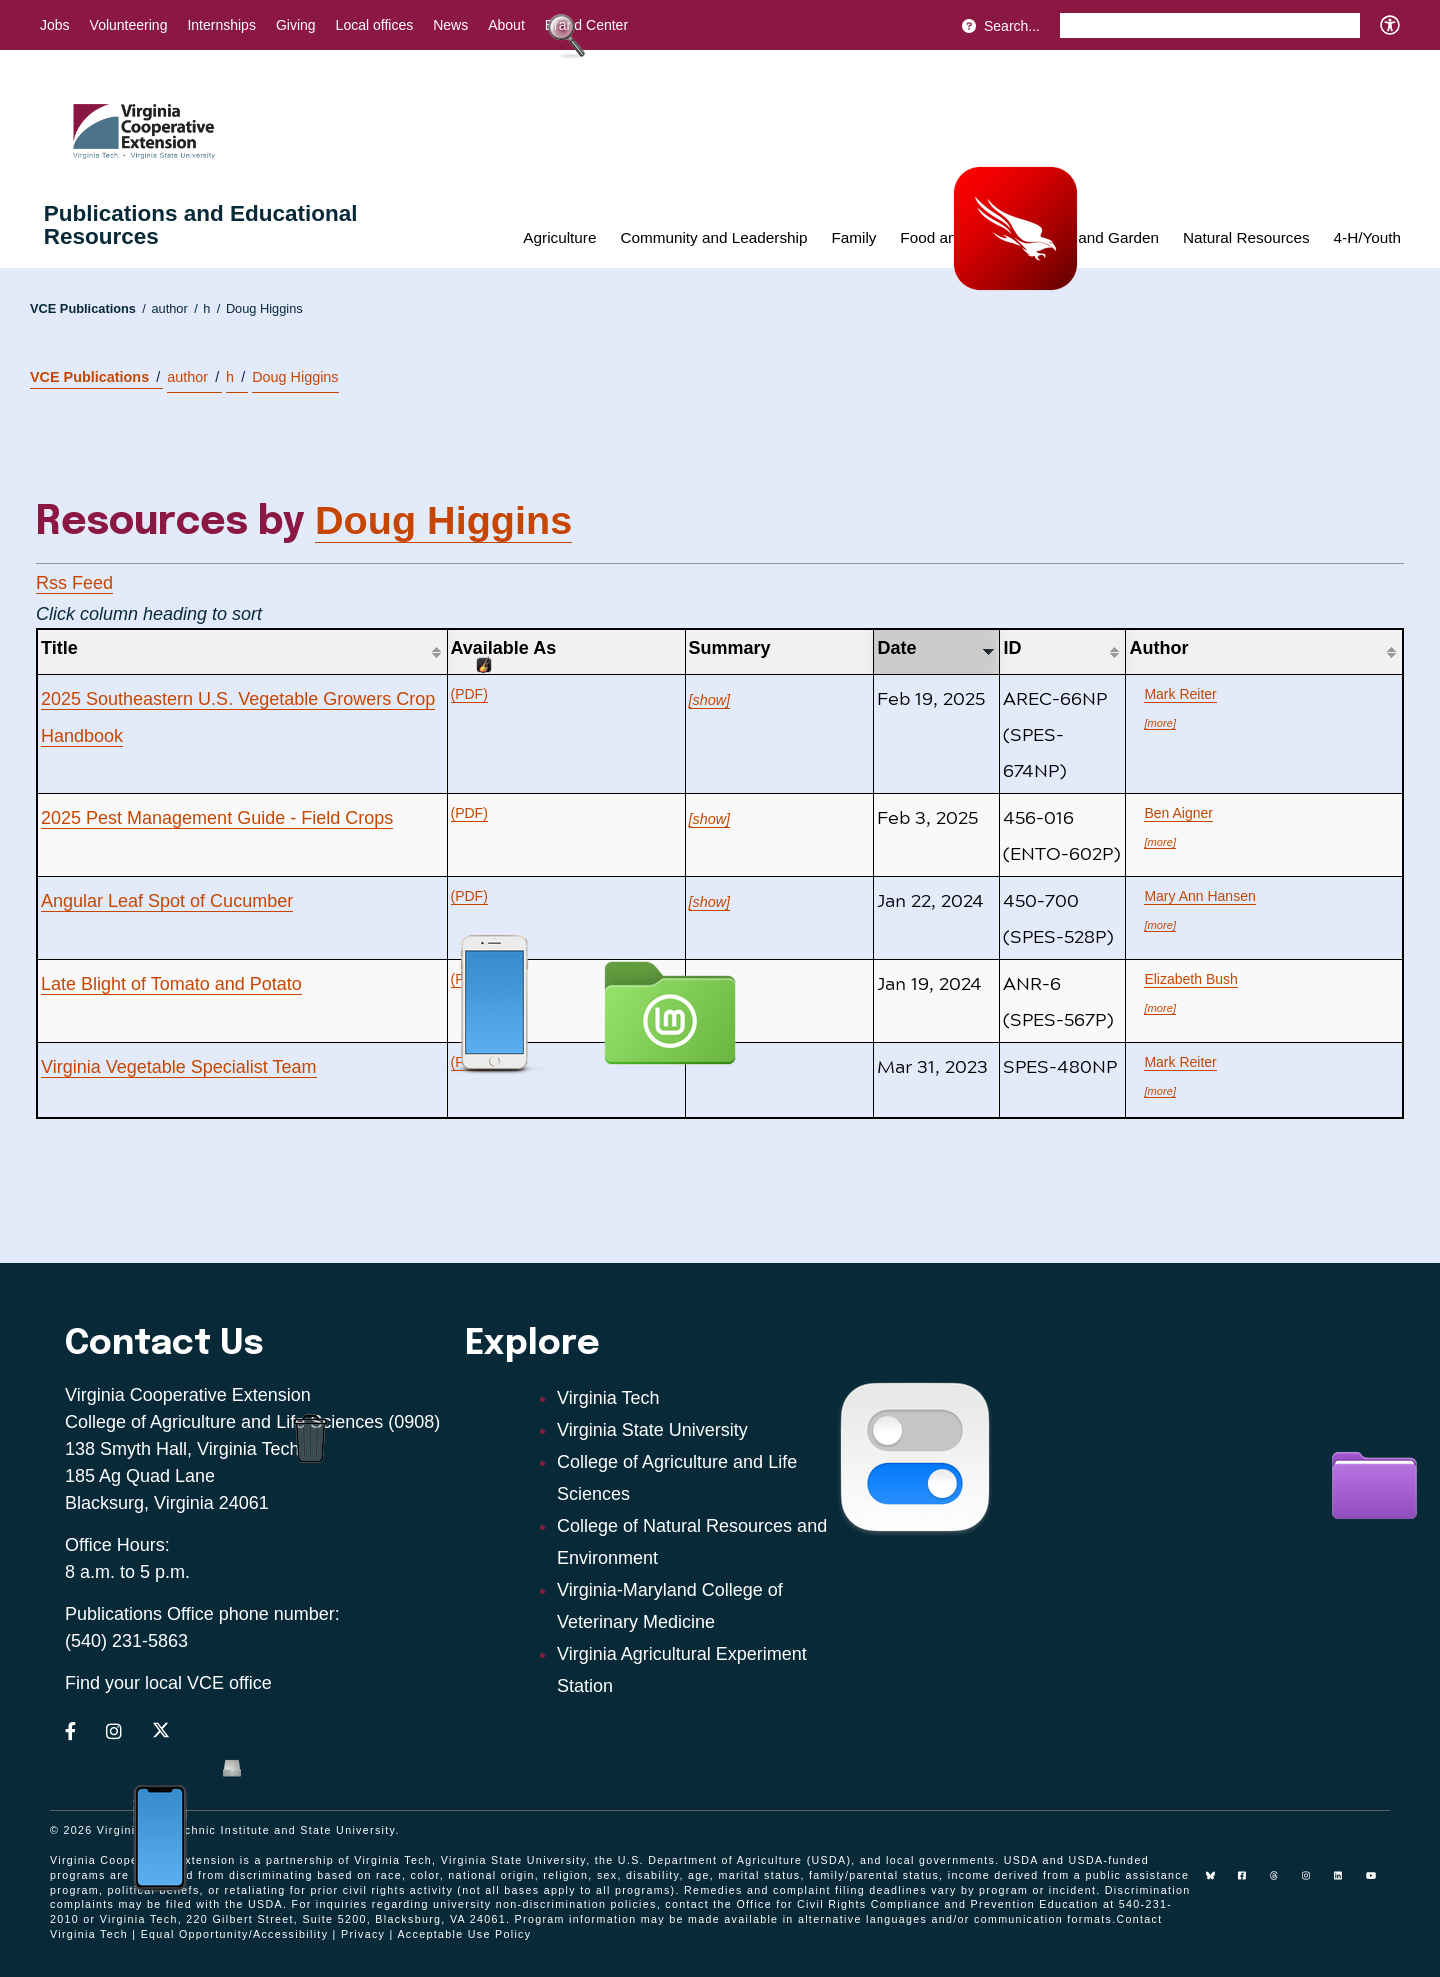 This screenshot has width=1440, height=1977. Describe the element at coordinates (232, 1768) in the screenshot. I see `access Xserve RAID storage device settings` at that location.